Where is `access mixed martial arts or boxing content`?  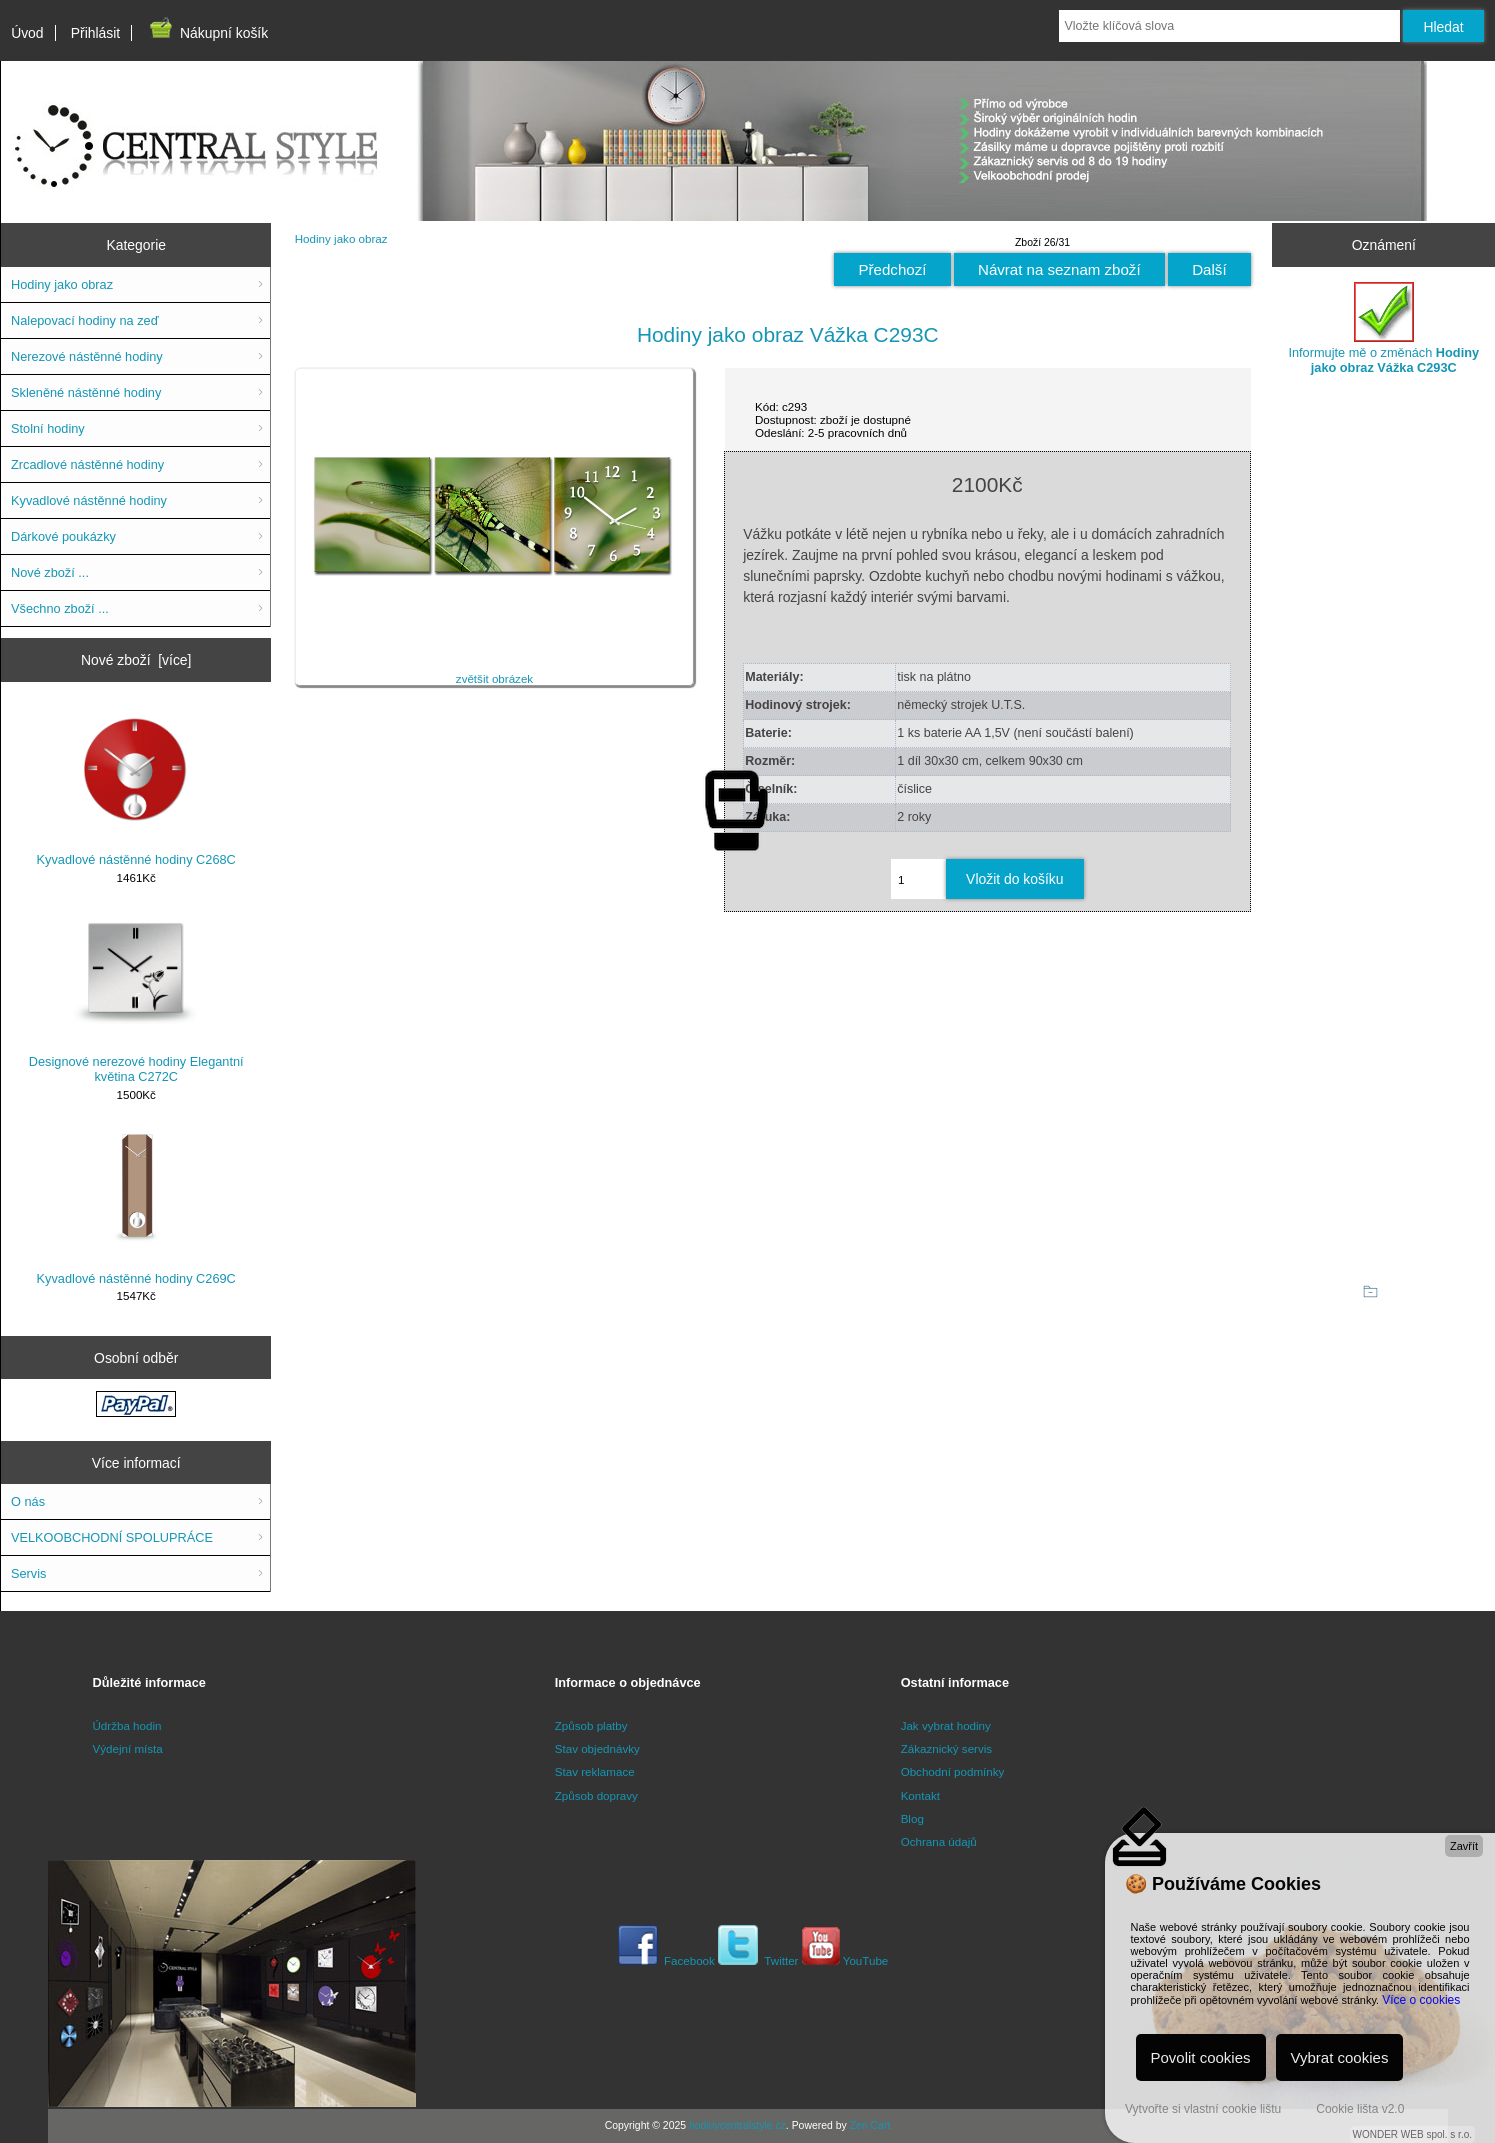 access mixed martial arts or boxing content is located at coordinates (736, 810).